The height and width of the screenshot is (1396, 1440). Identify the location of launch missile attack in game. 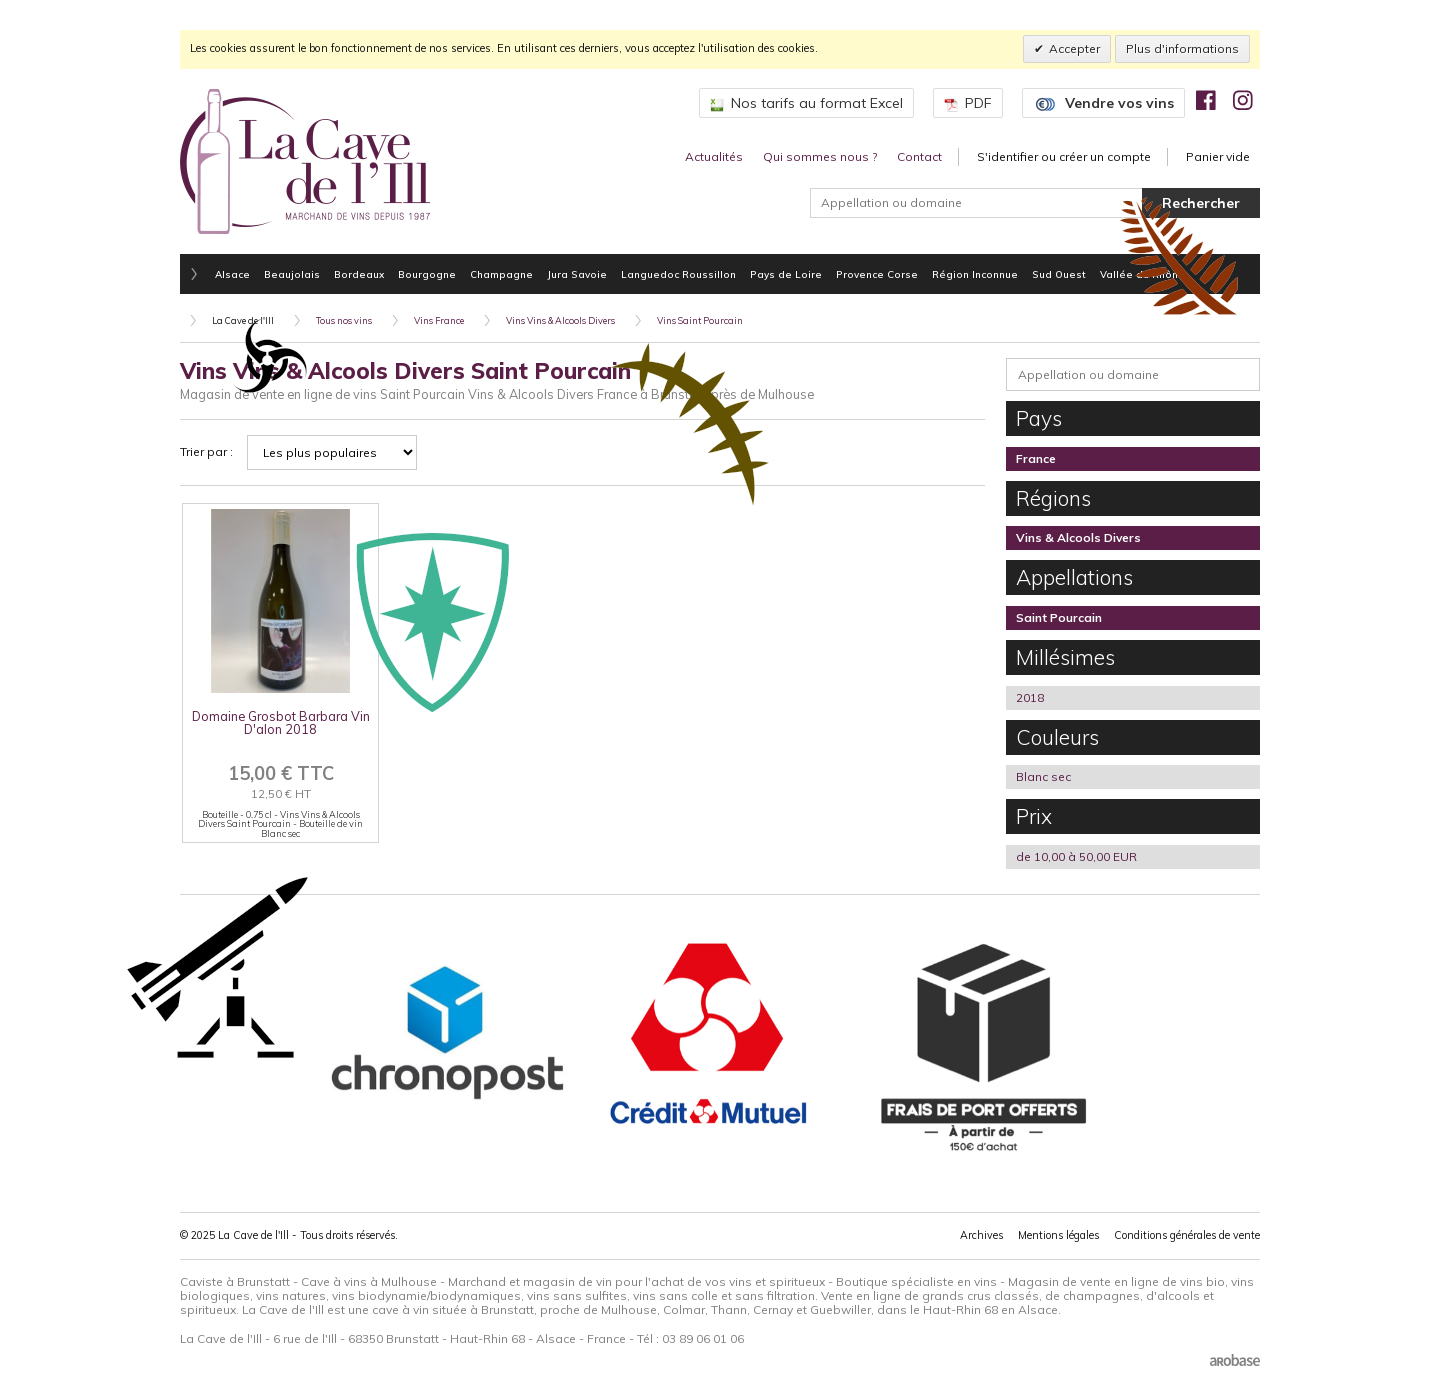
(217, 967).